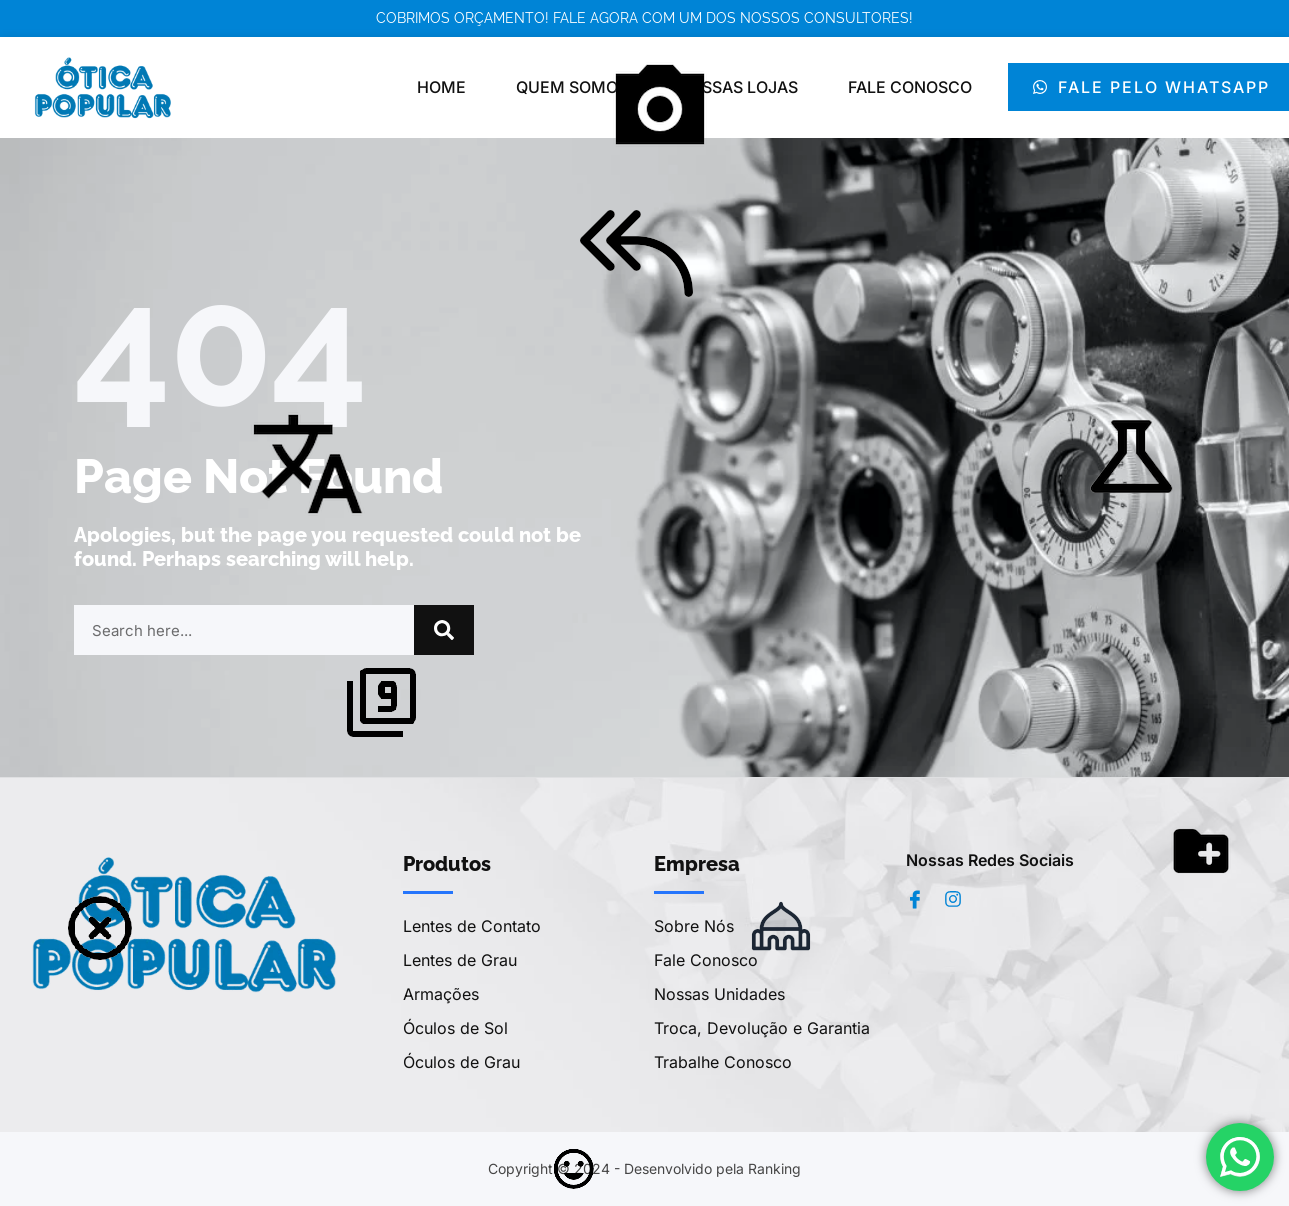  What do you see at coordinates (636, 253) in the screenshot?
I see `reply all to a message or email` at bounding box center [636, 253].